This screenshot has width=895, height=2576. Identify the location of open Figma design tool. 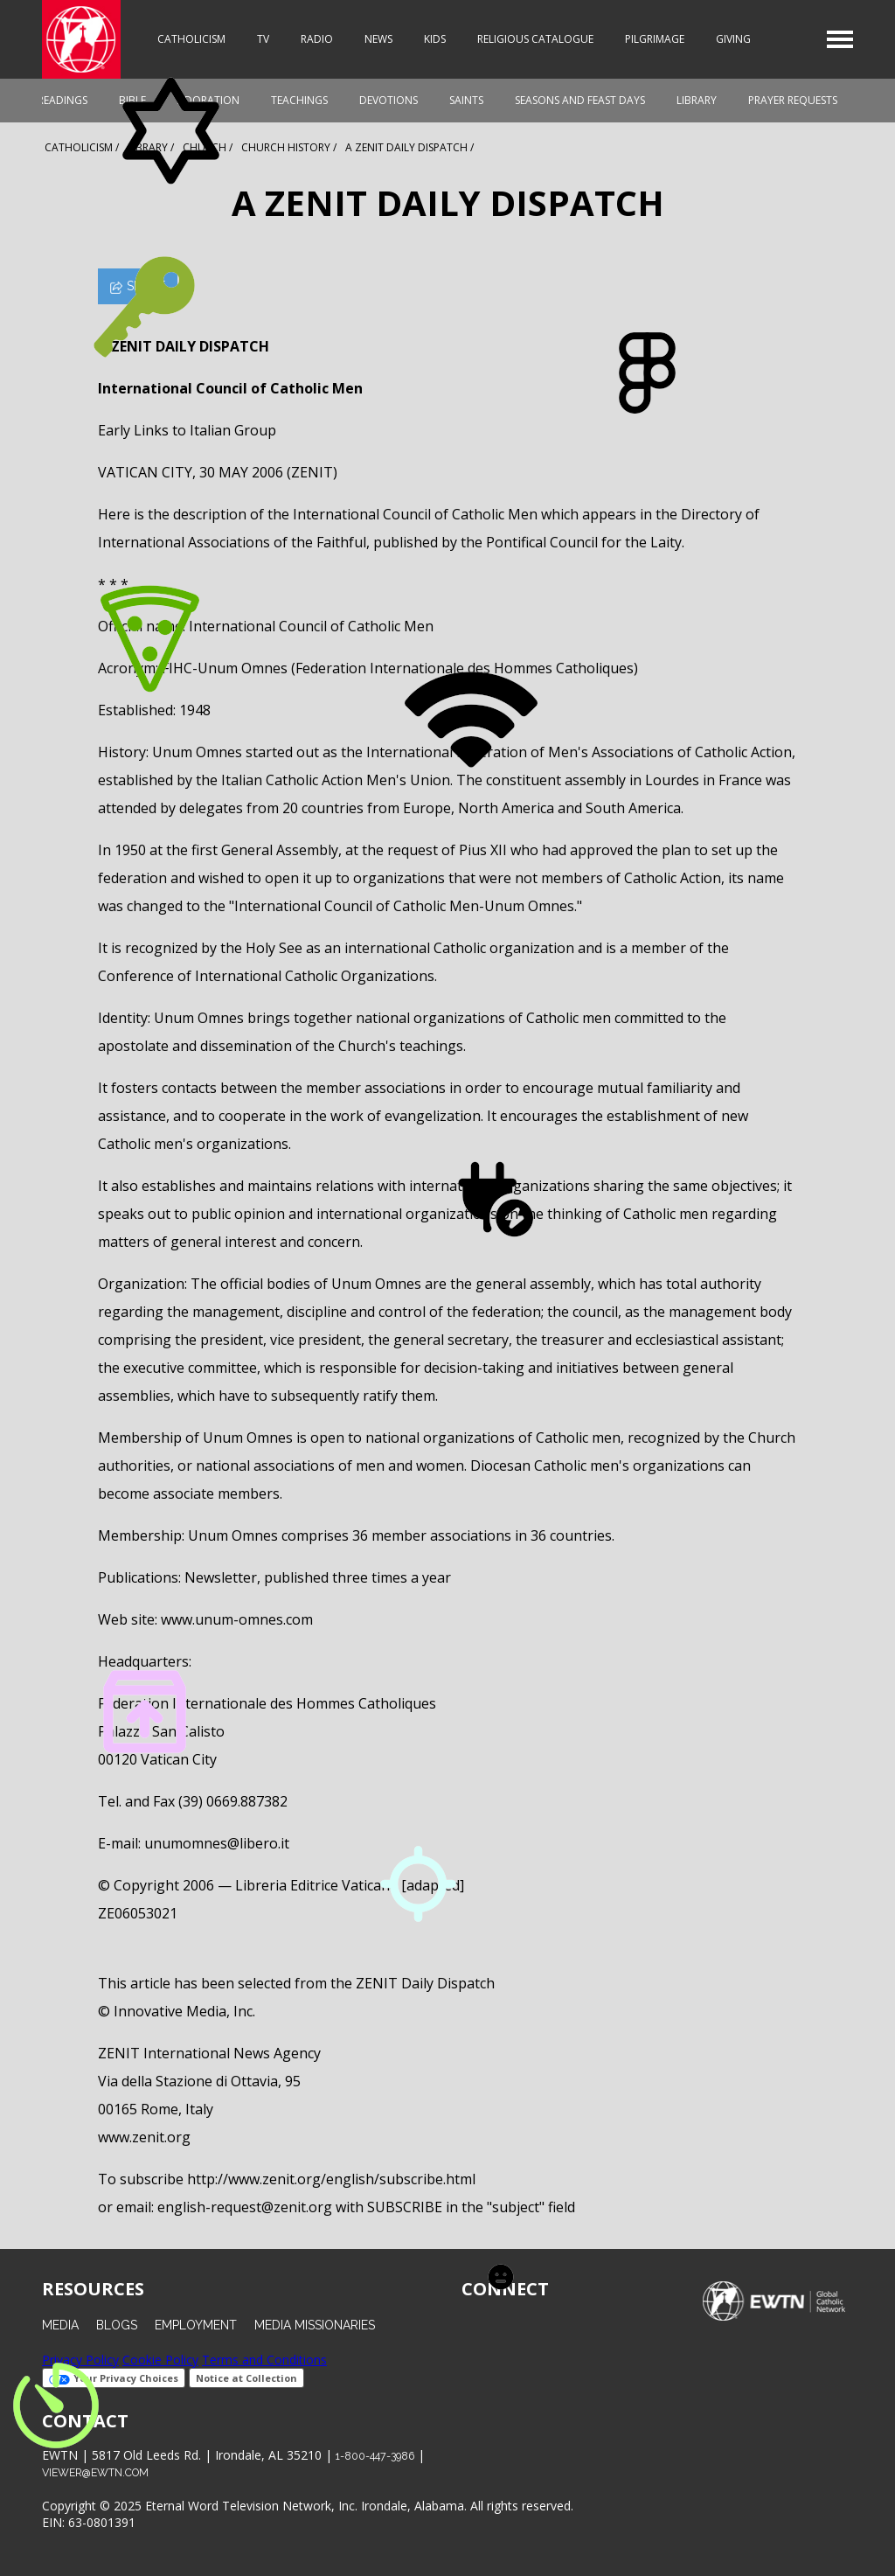
(647, 371).